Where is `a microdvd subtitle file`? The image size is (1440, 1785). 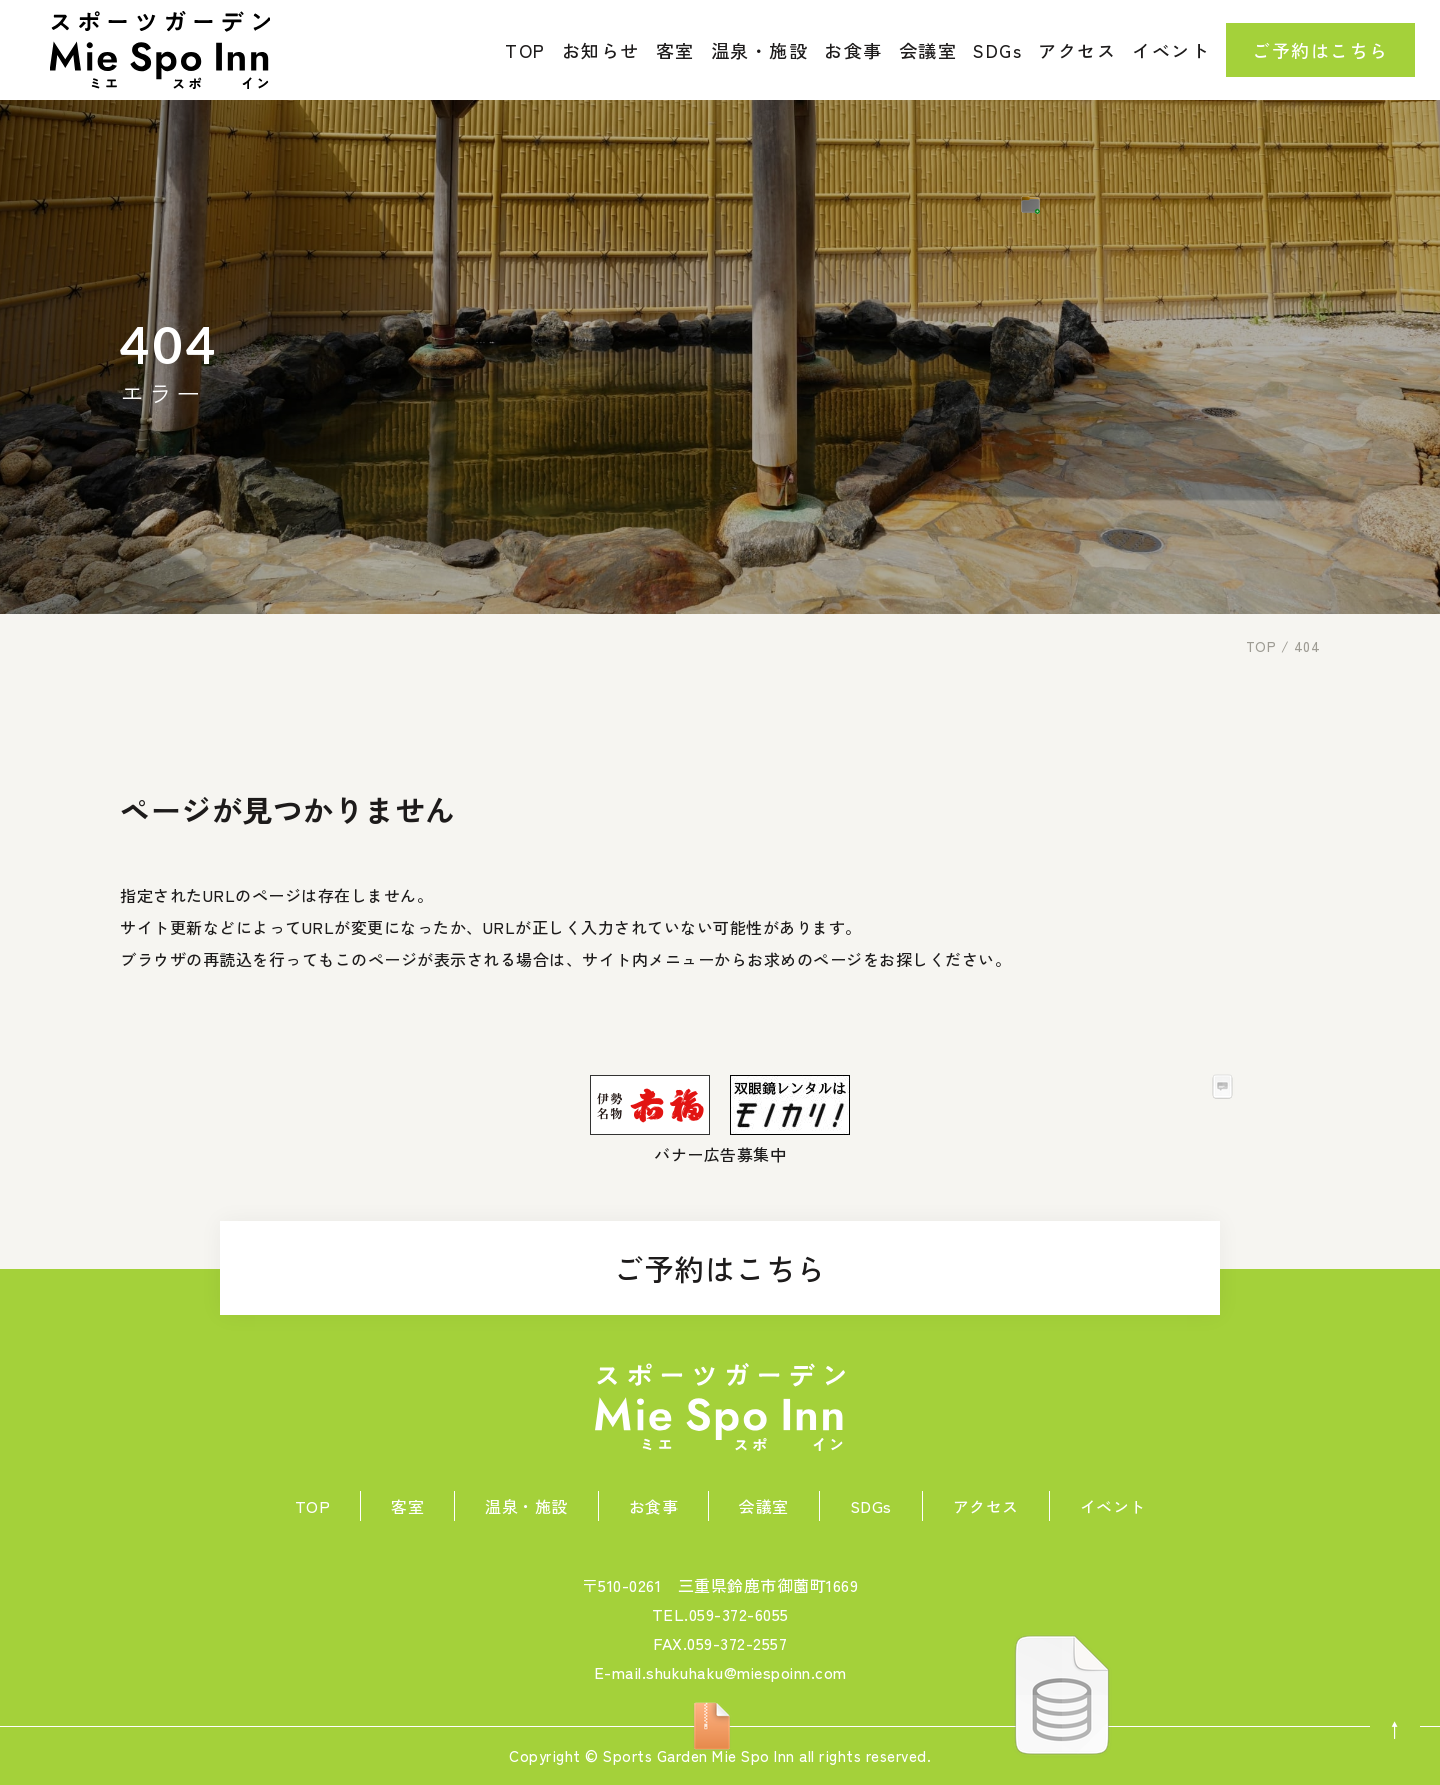
a microdvd subtitle file is located at coordinates (1222, 1086).